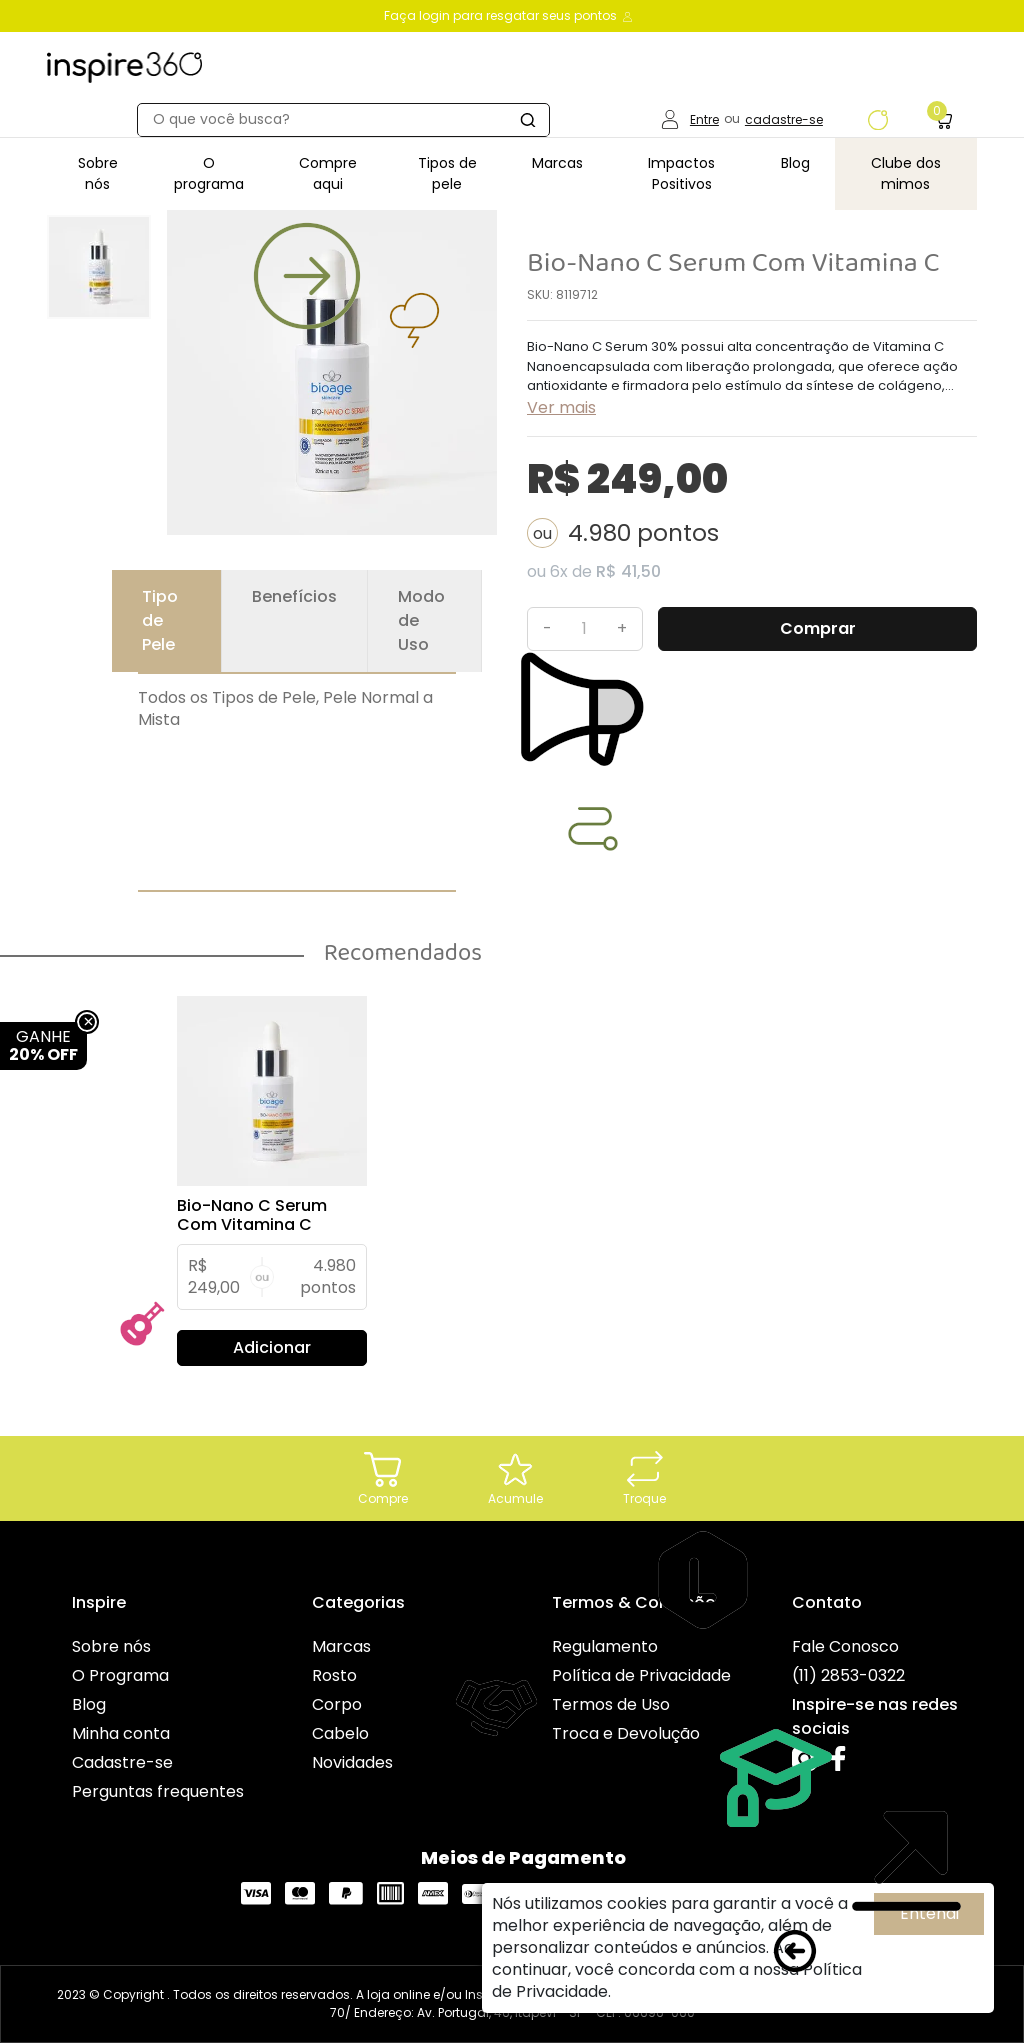 The image size is (1024, 2043). Describe the element at coordinates (496, 1705) in the screenshot. I see `indicates a partnership or collaboration feature` at that location.